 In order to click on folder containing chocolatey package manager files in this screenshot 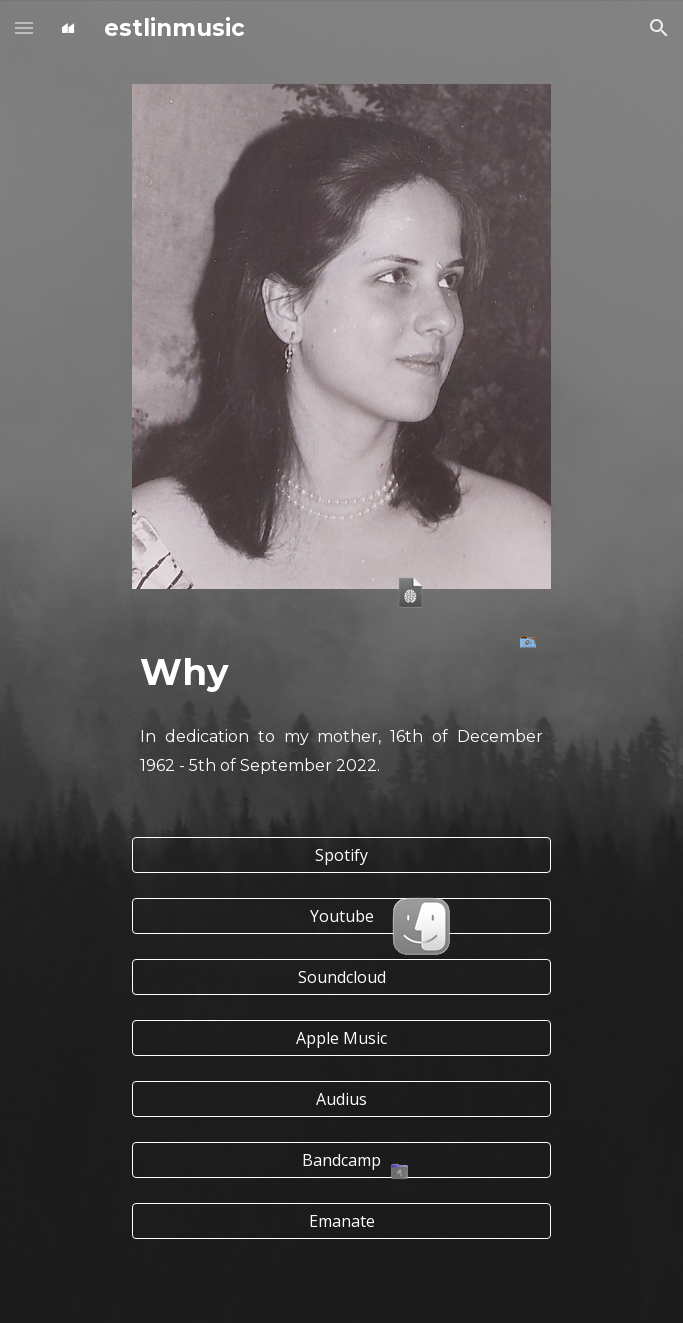, I will do `click(528, 642)`.